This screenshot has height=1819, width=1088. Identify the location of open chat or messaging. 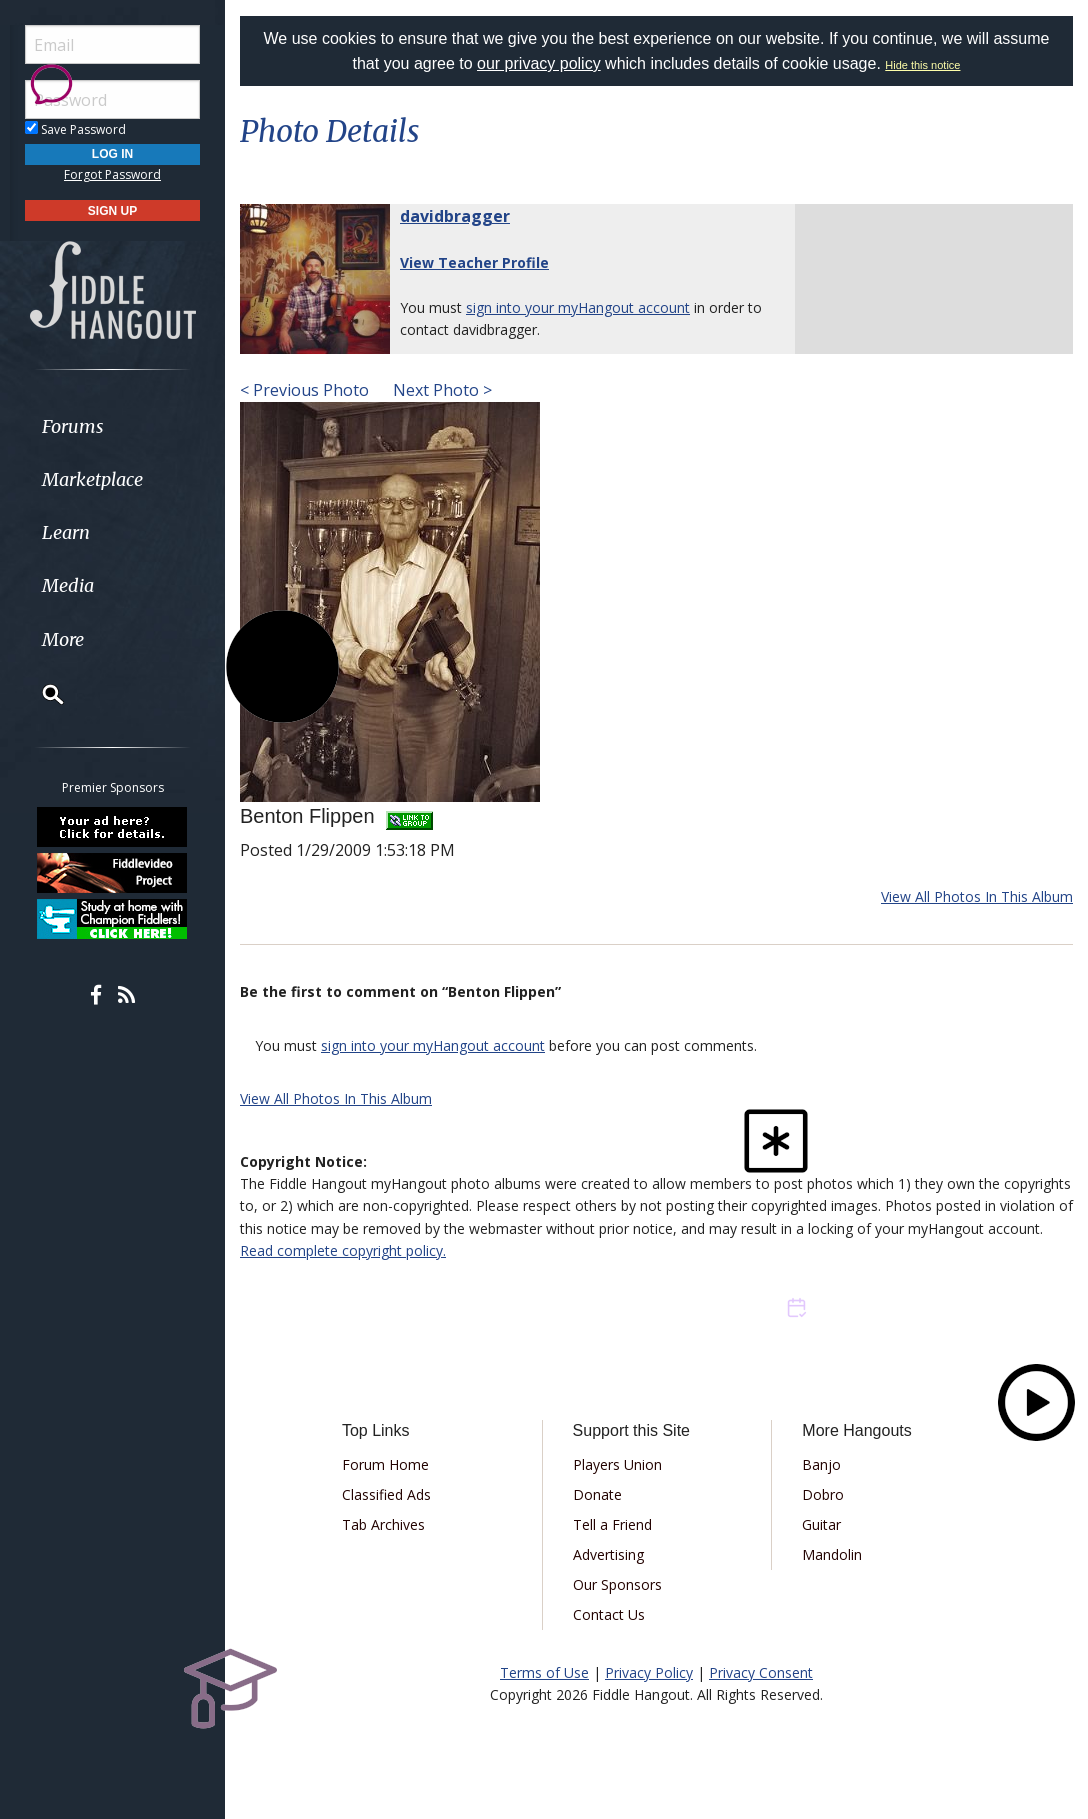
(51, 83).